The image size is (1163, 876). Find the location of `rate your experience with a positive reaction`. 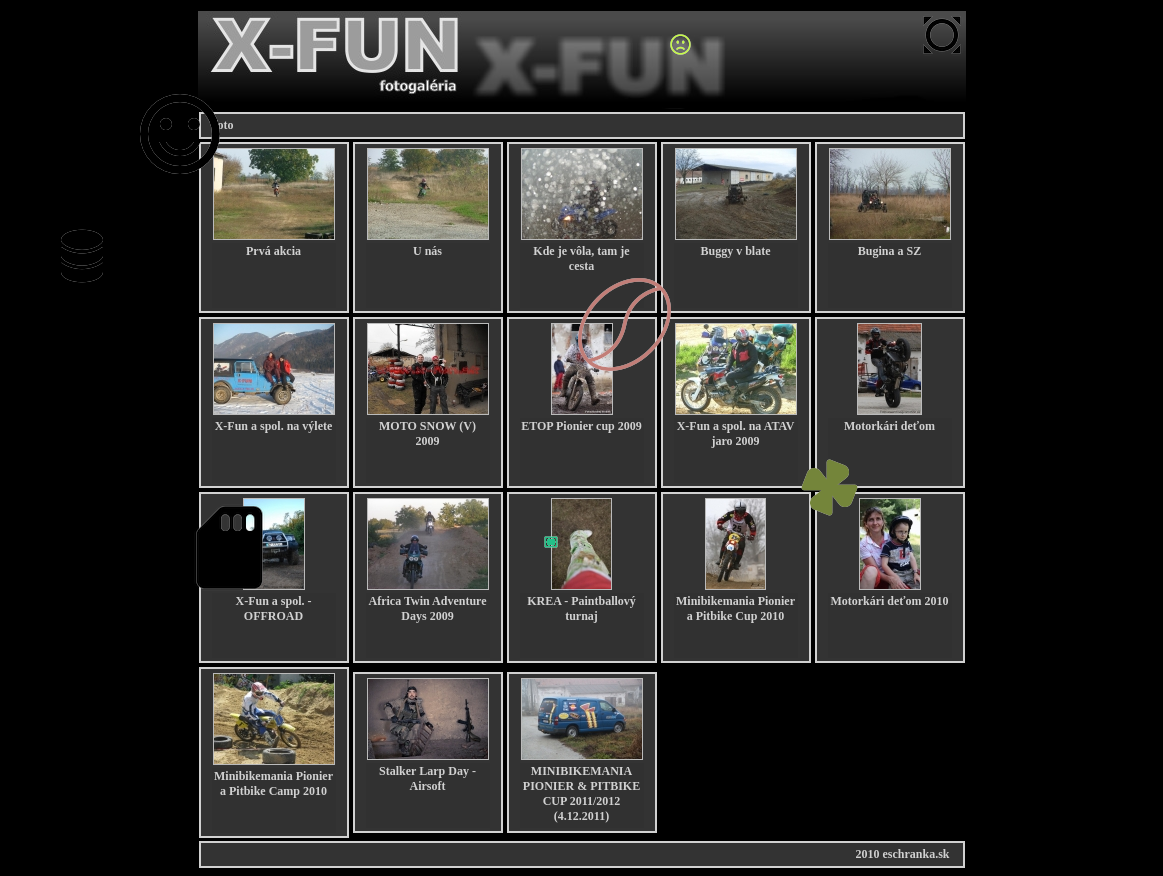

rate your experience with a positive reaction is located at coordinates (180, 134).